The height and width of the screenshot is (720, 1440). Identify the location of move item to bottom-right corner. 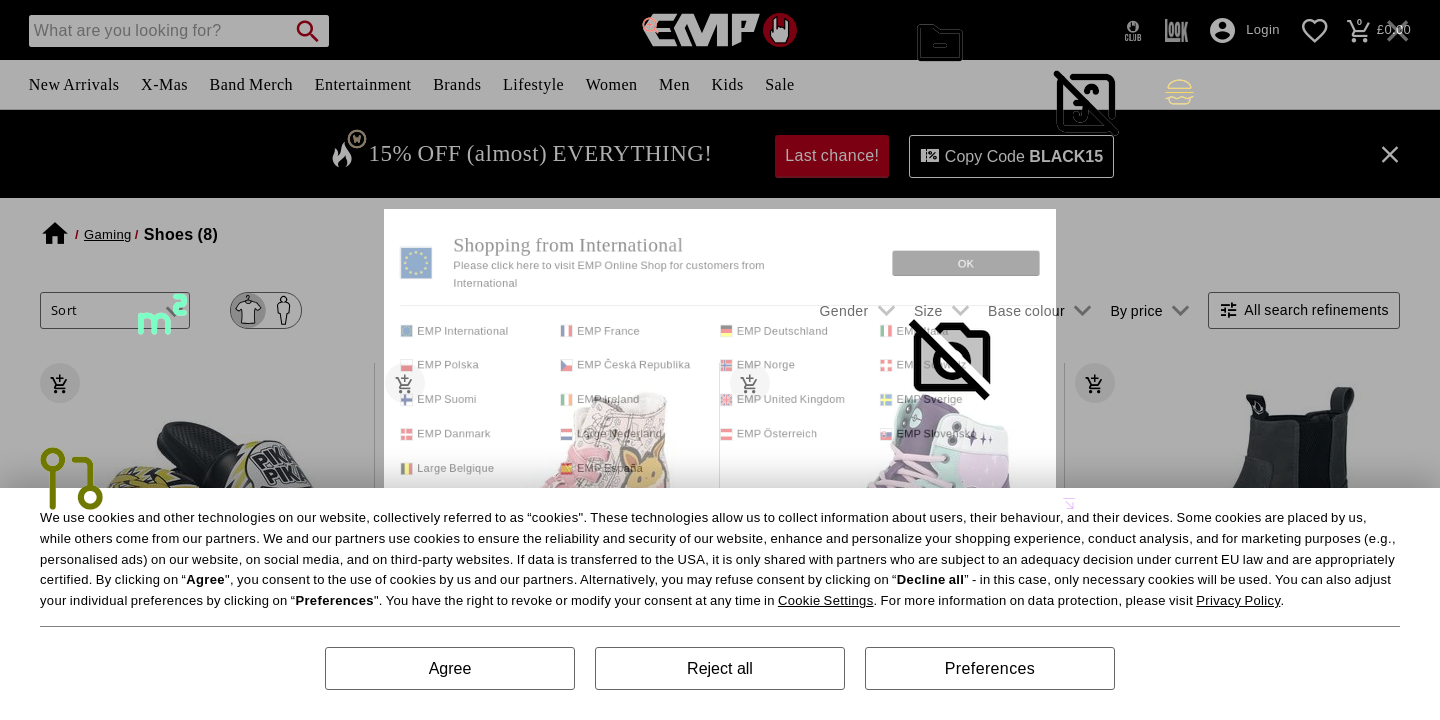
(1069, 504).